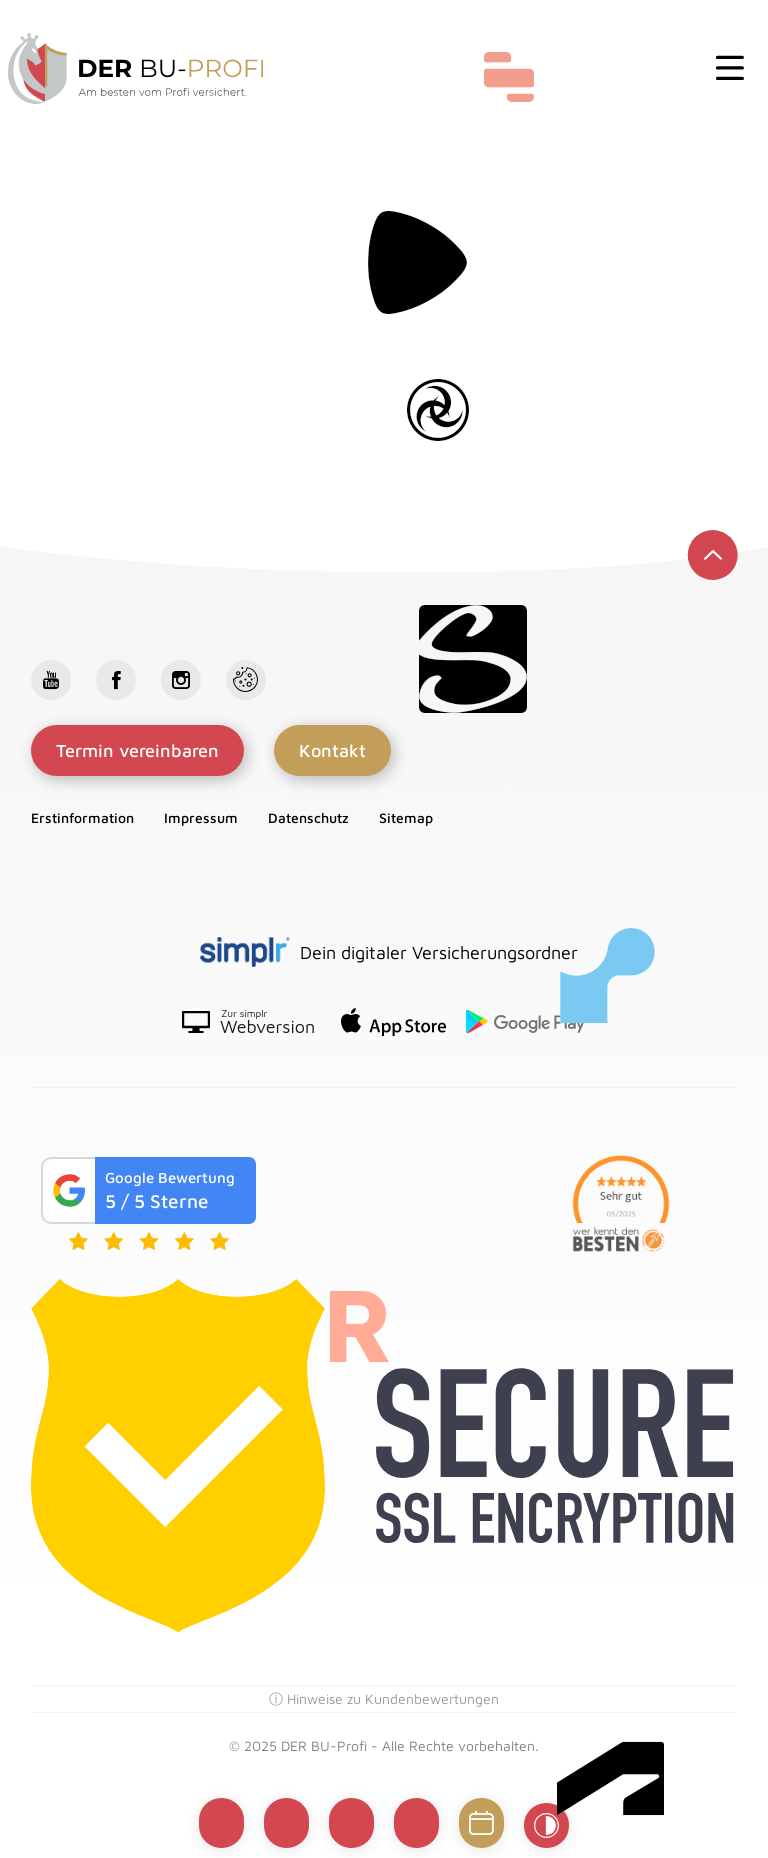  What do you see at coordinates (417, 262) in the screenshot?
I see `open the Zalando shopping app` at bounding box center [417, 262].